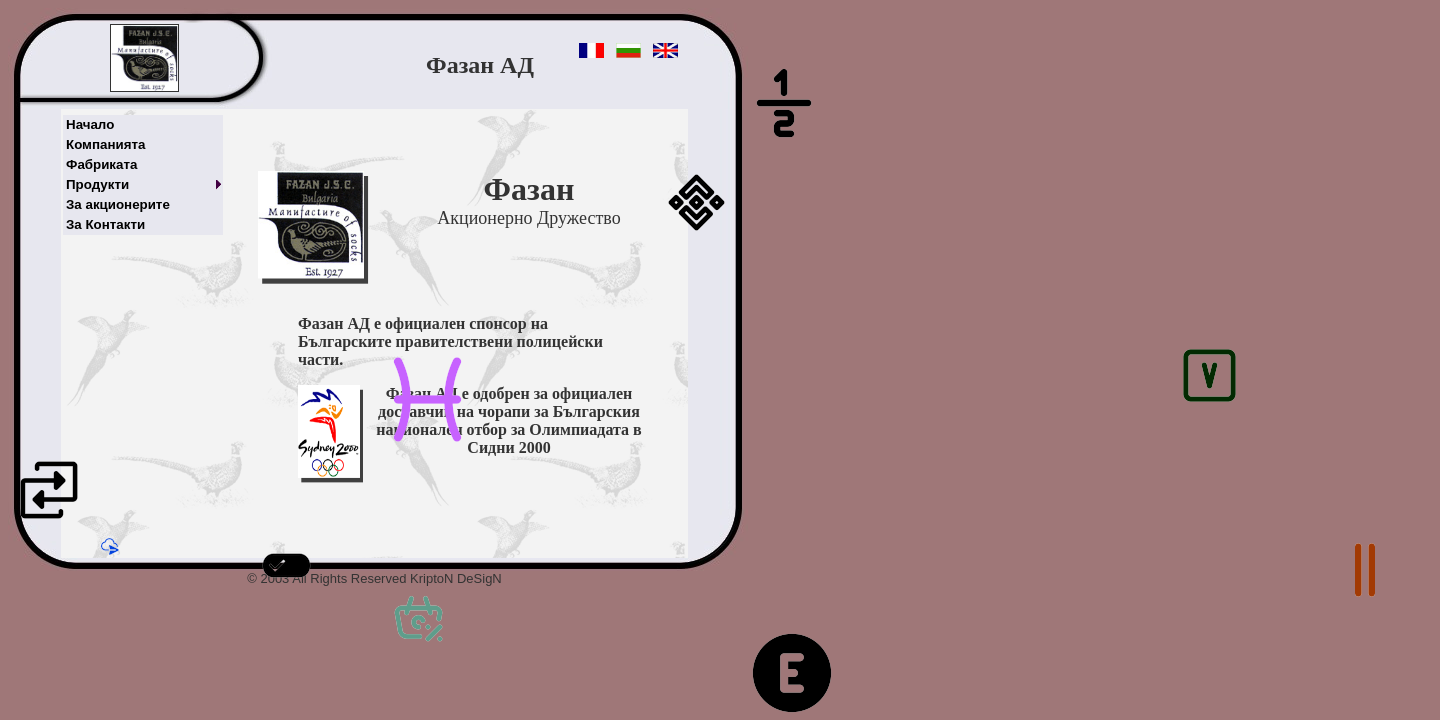 The width and height of the screenshot is (1440, 720). I want to click on indicates an "E" rating or category, so click(792, 673).